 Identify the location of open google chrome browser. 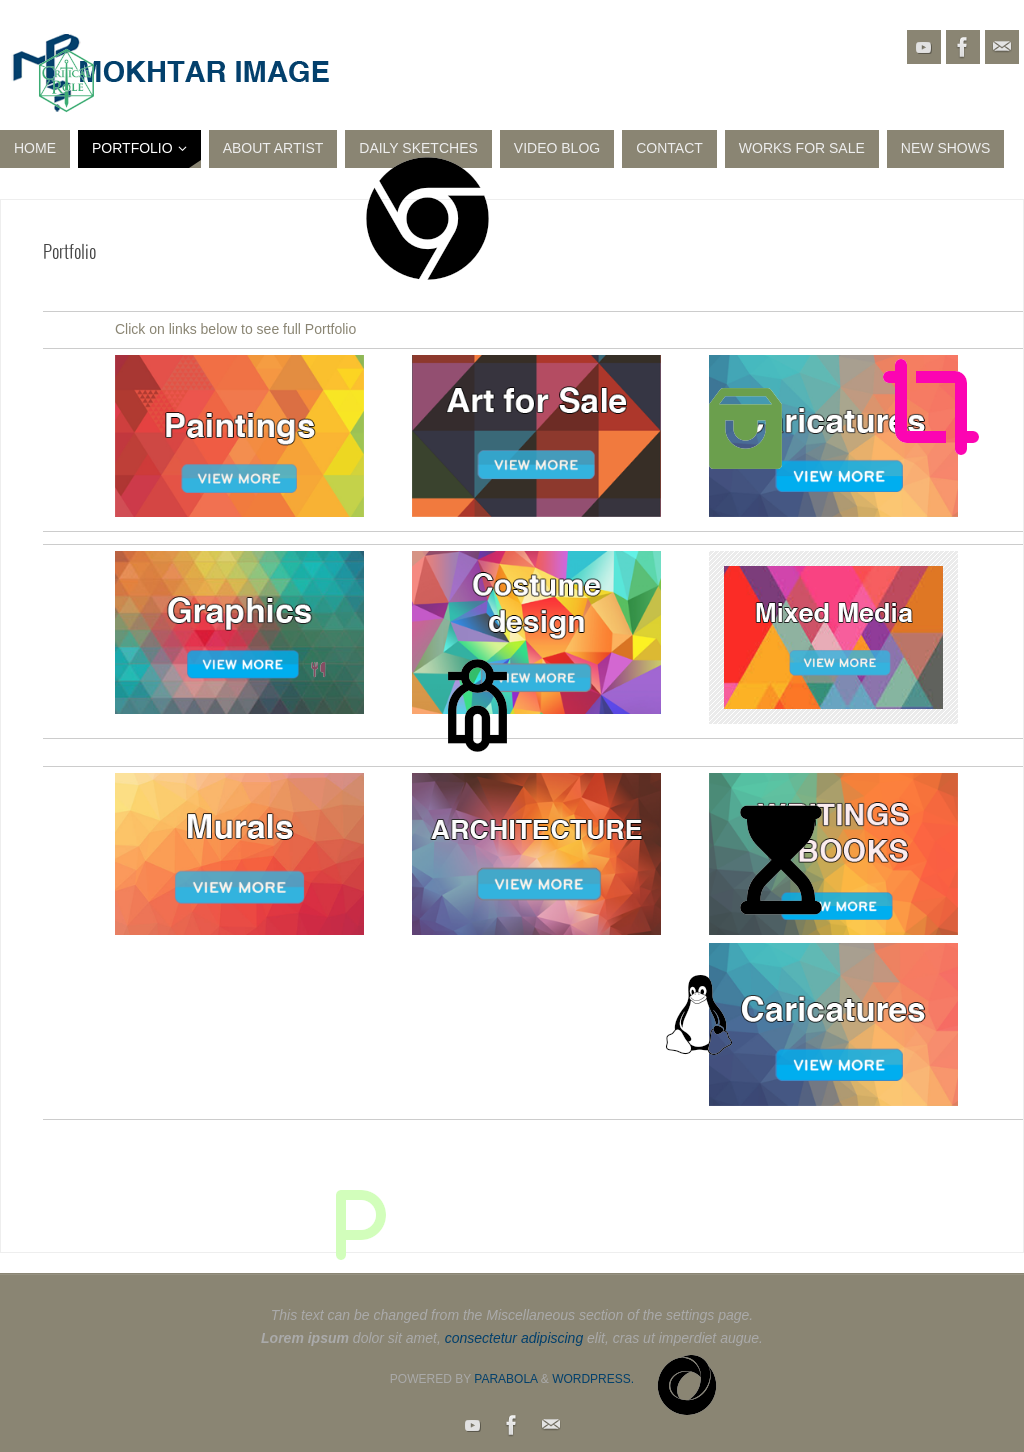
(427, 218).